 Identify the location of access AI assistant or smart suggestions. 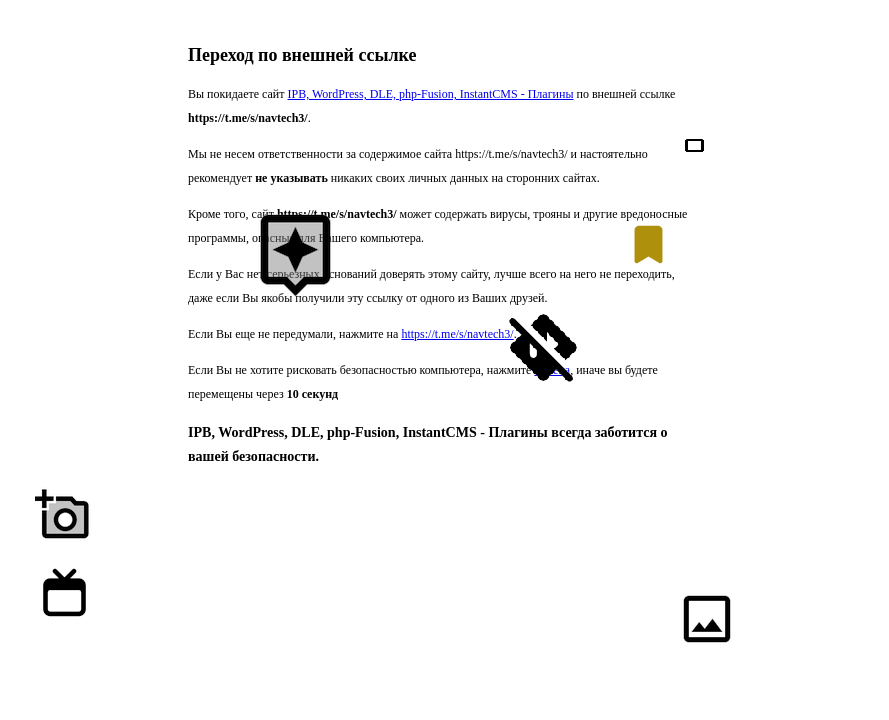
(295, 253).